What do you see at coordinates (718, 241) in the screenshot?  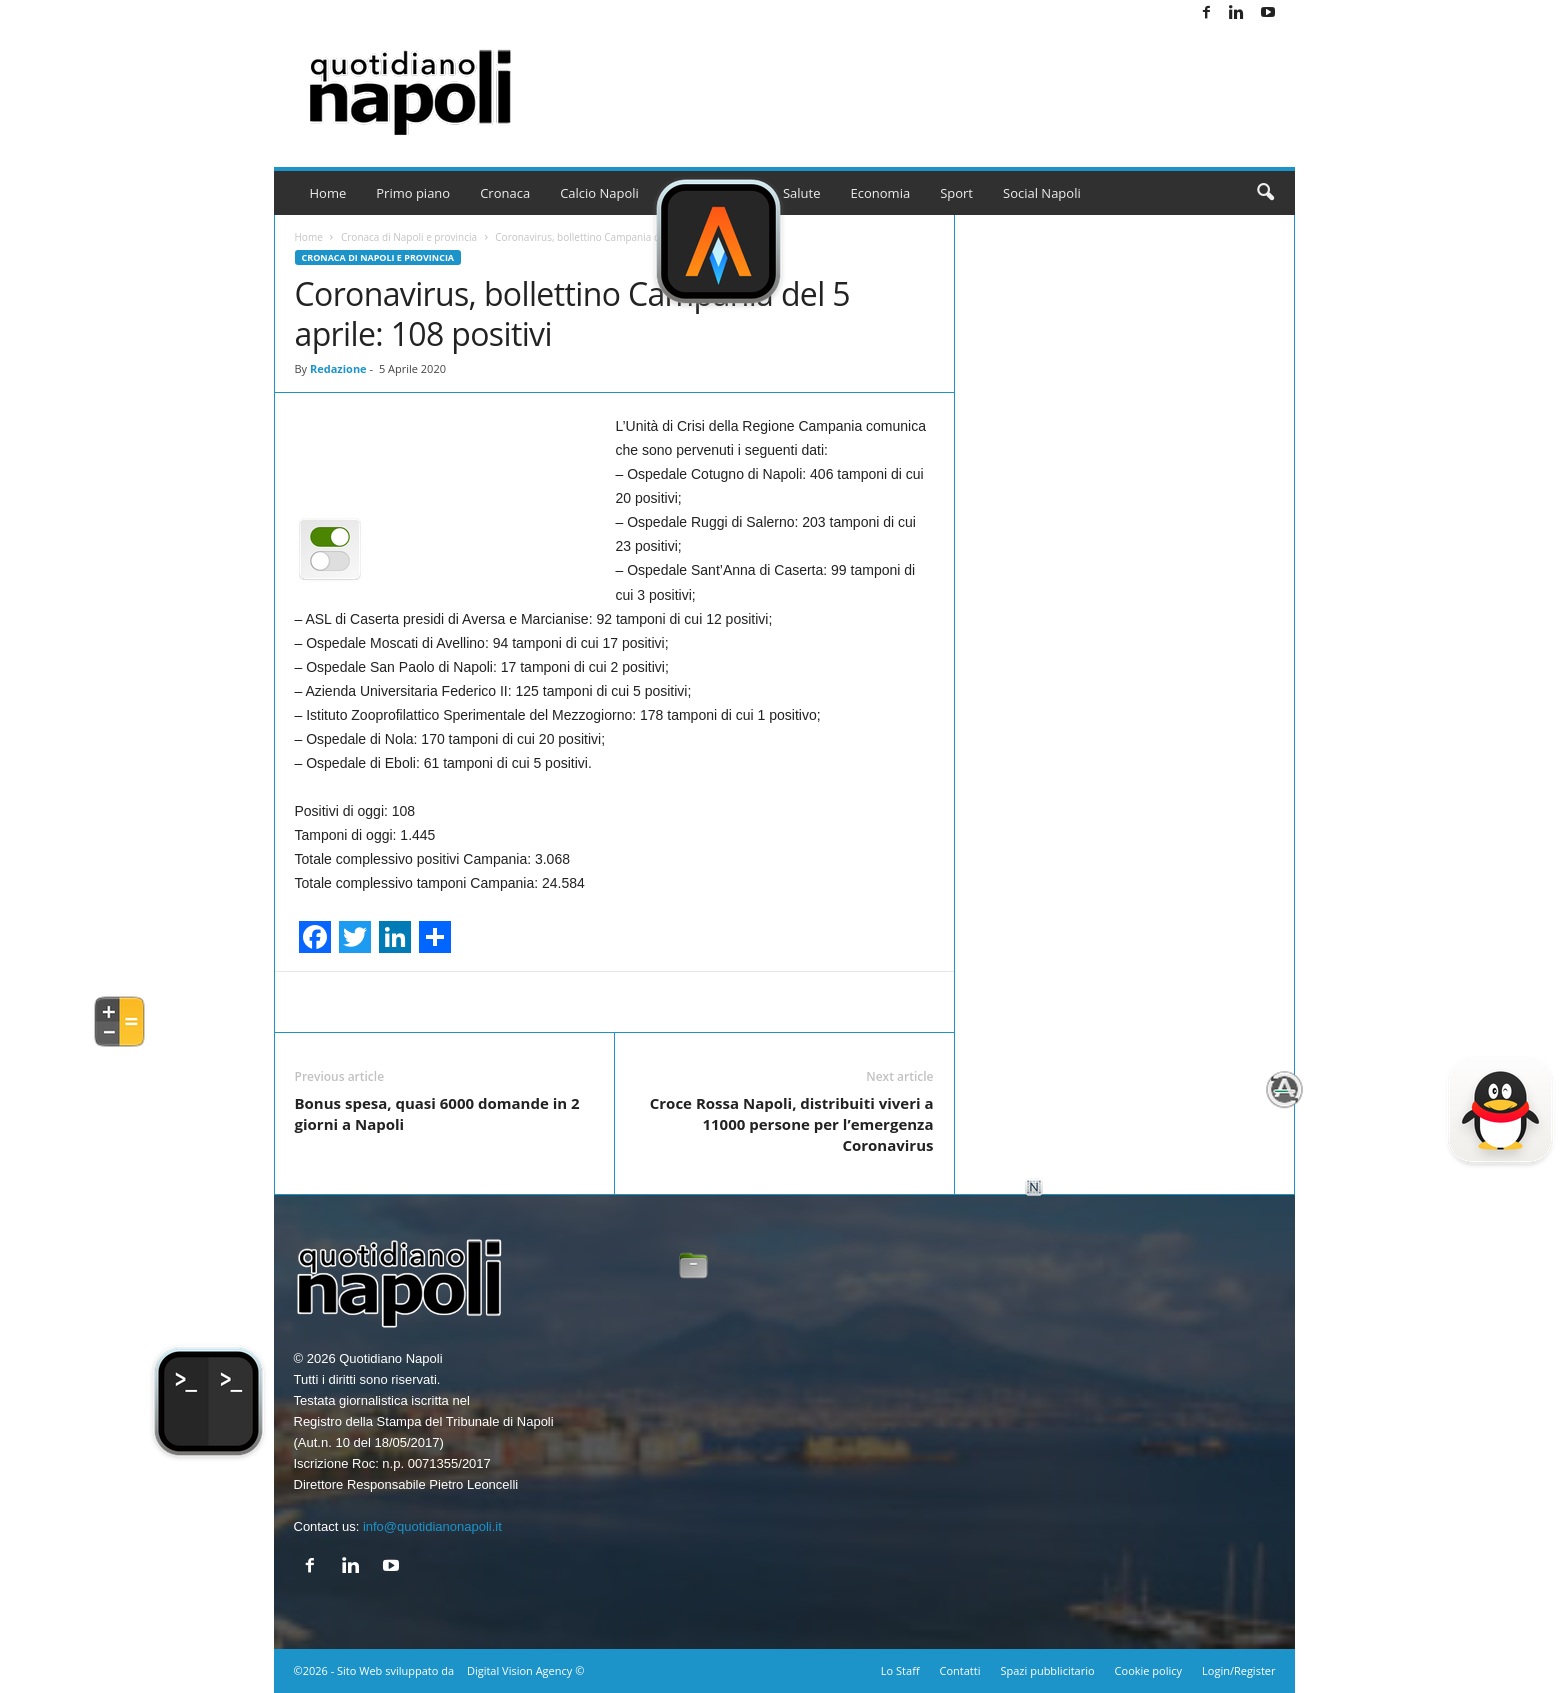 I see `launch alacritty terminal emulator` at bounding box center [718, 241].